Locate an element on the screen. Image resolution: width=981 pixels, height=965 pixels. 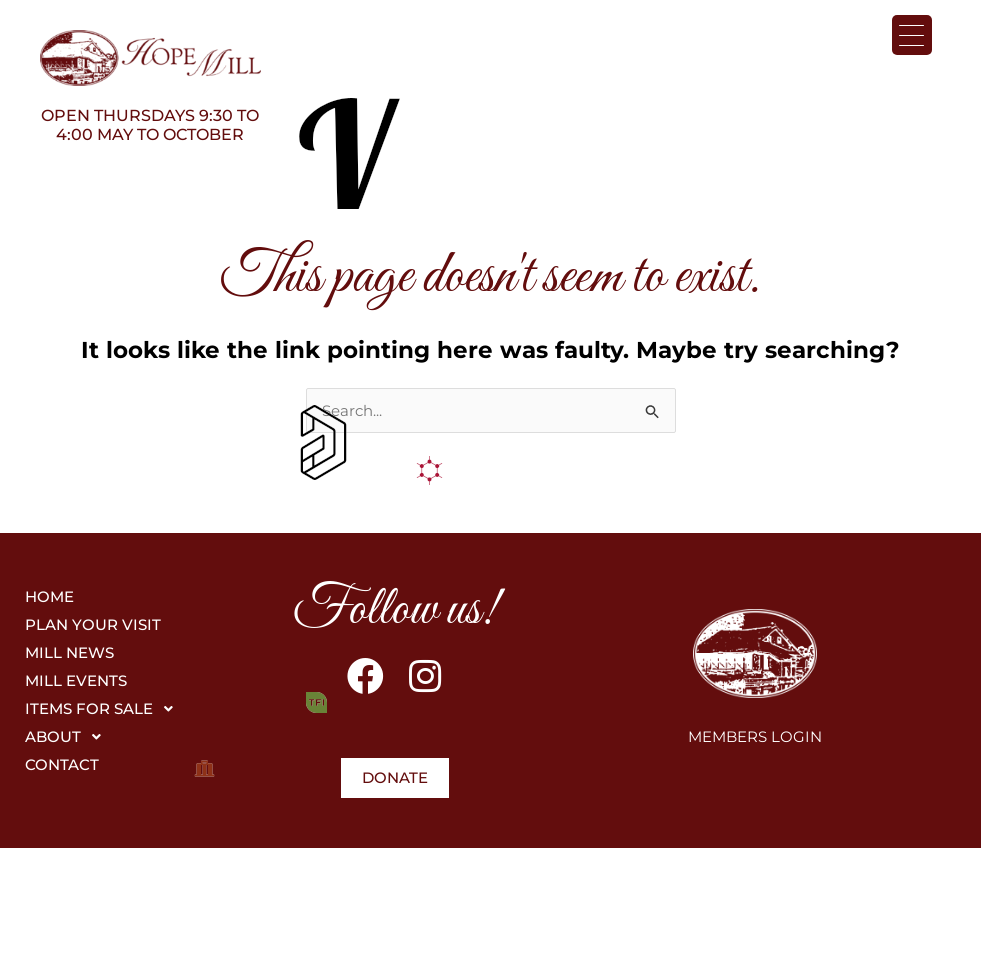
open Altium Designer application is located at coordinates (323, 442).